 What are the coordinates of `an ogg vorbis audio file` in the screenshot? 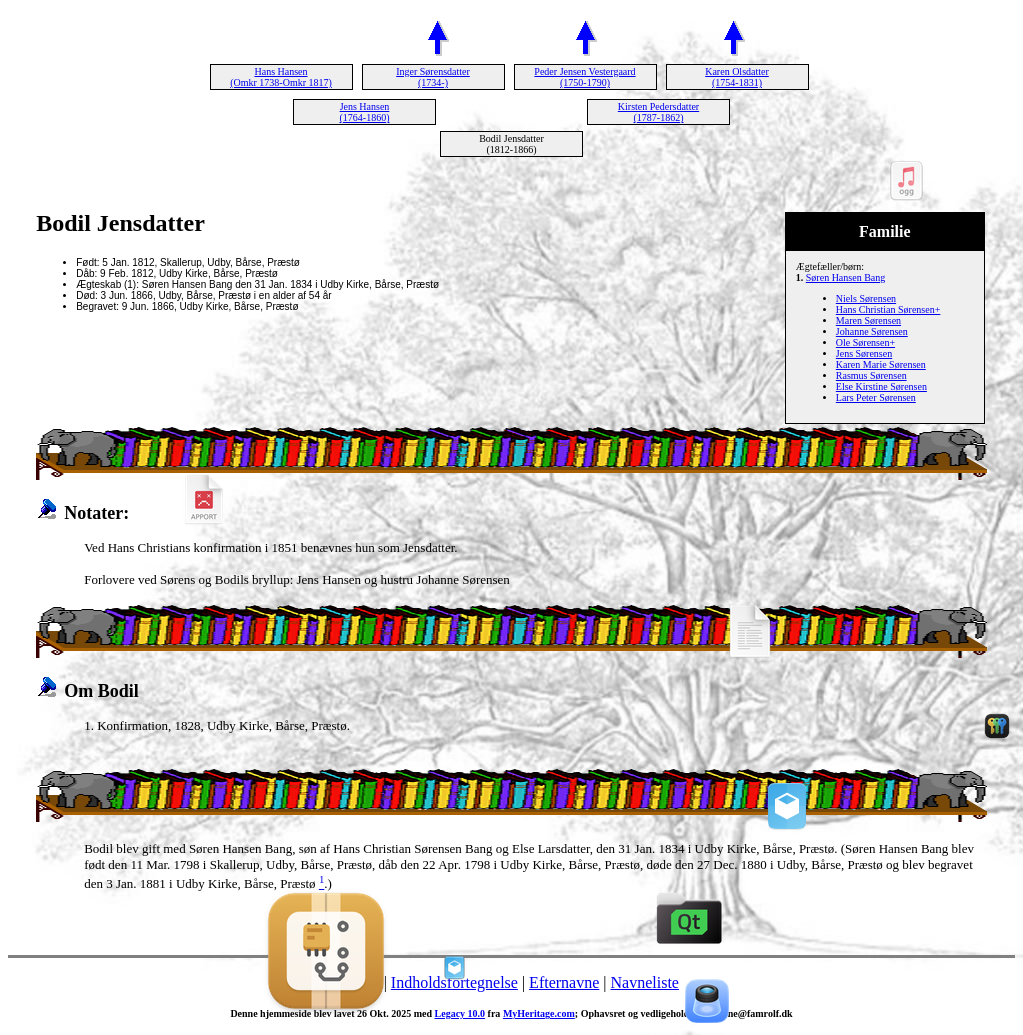 It's located at (906, 180).